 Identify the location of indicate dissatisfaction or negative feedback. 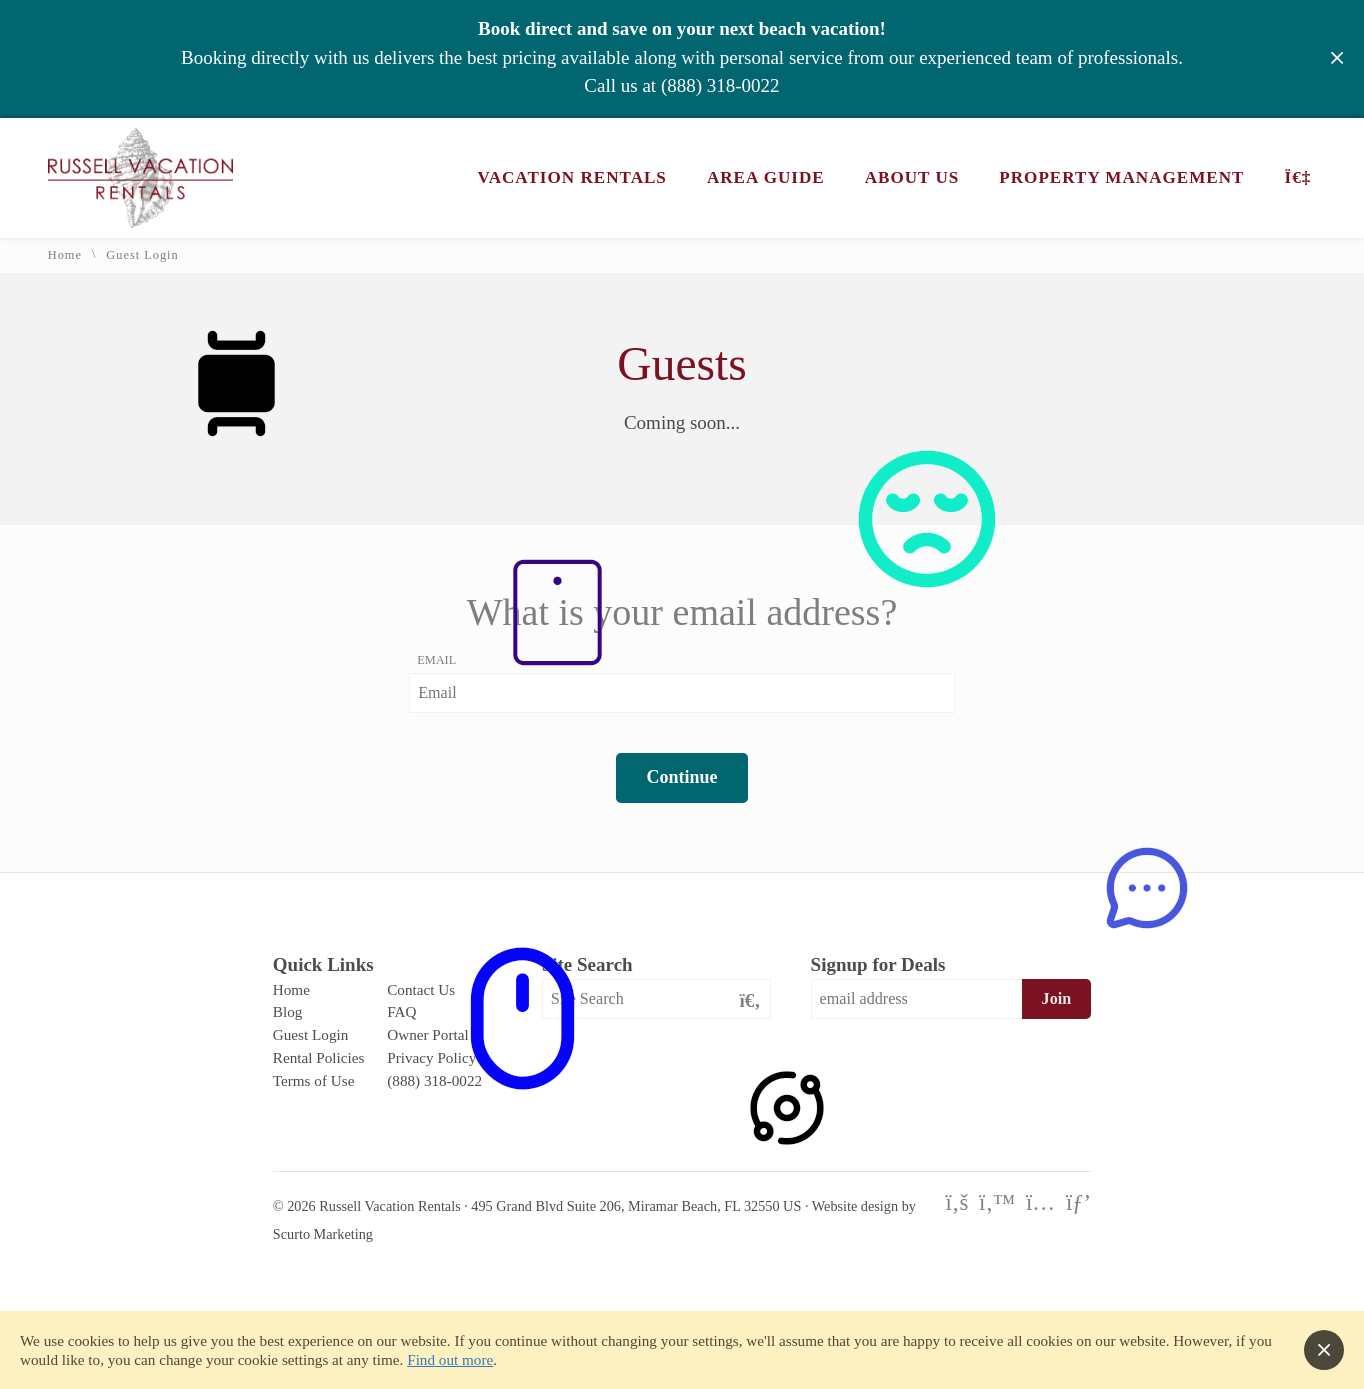
(927, 519).